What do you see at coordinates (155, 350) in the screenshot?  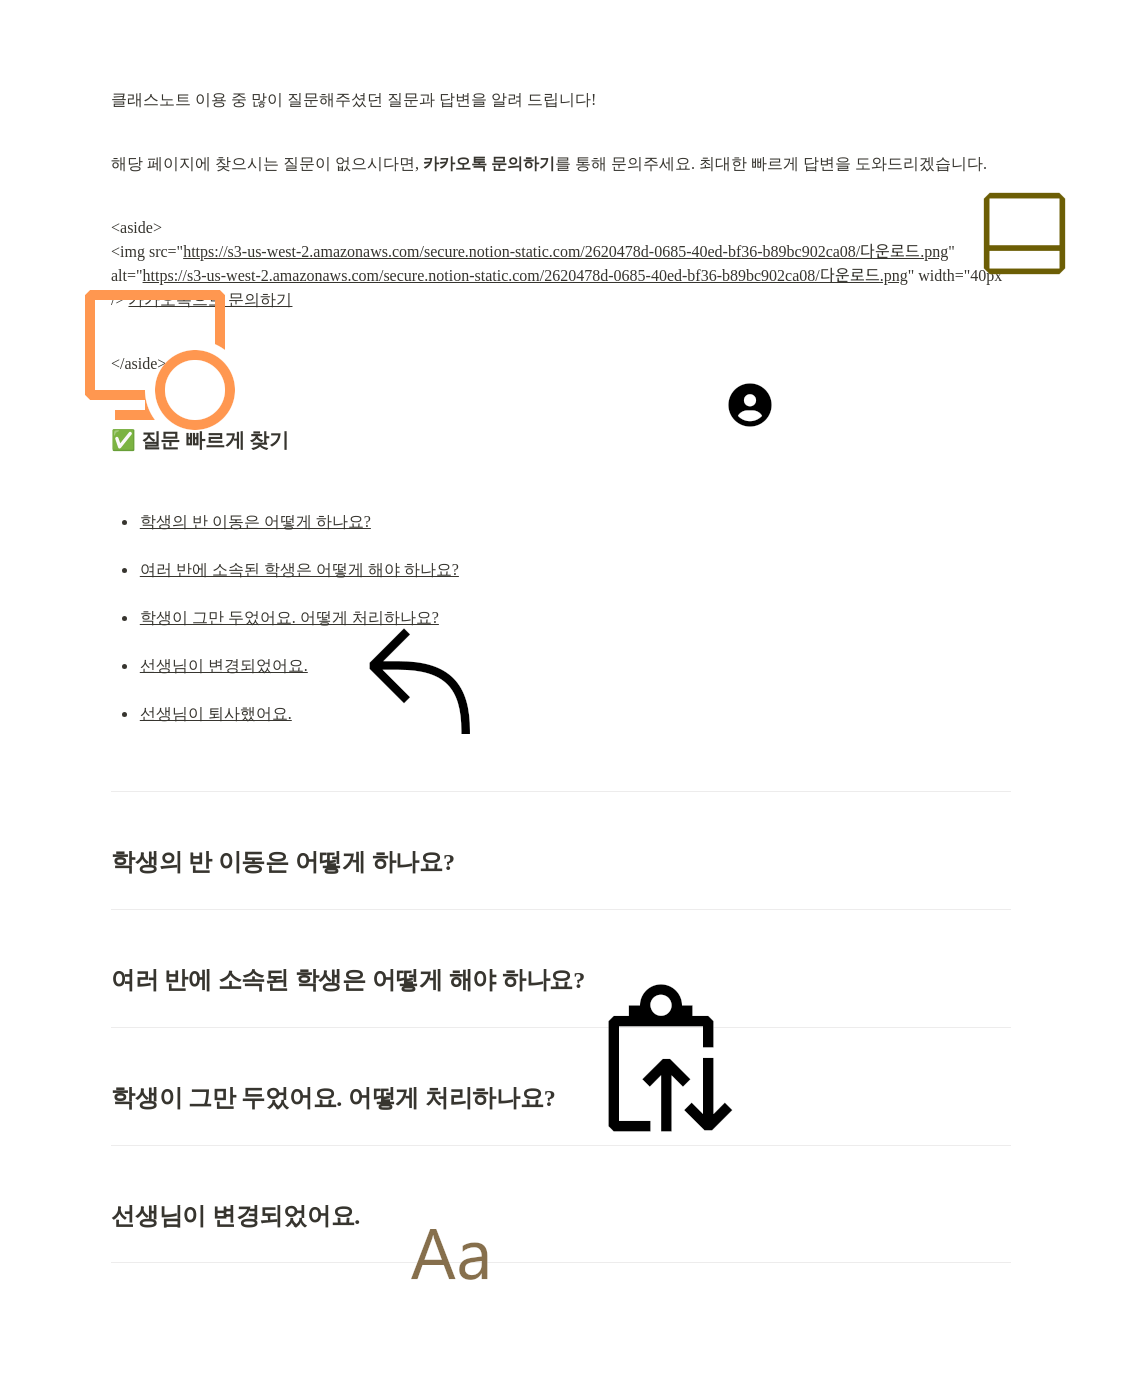 I see `access virtual machine settings` at bounding box center [155, 350].